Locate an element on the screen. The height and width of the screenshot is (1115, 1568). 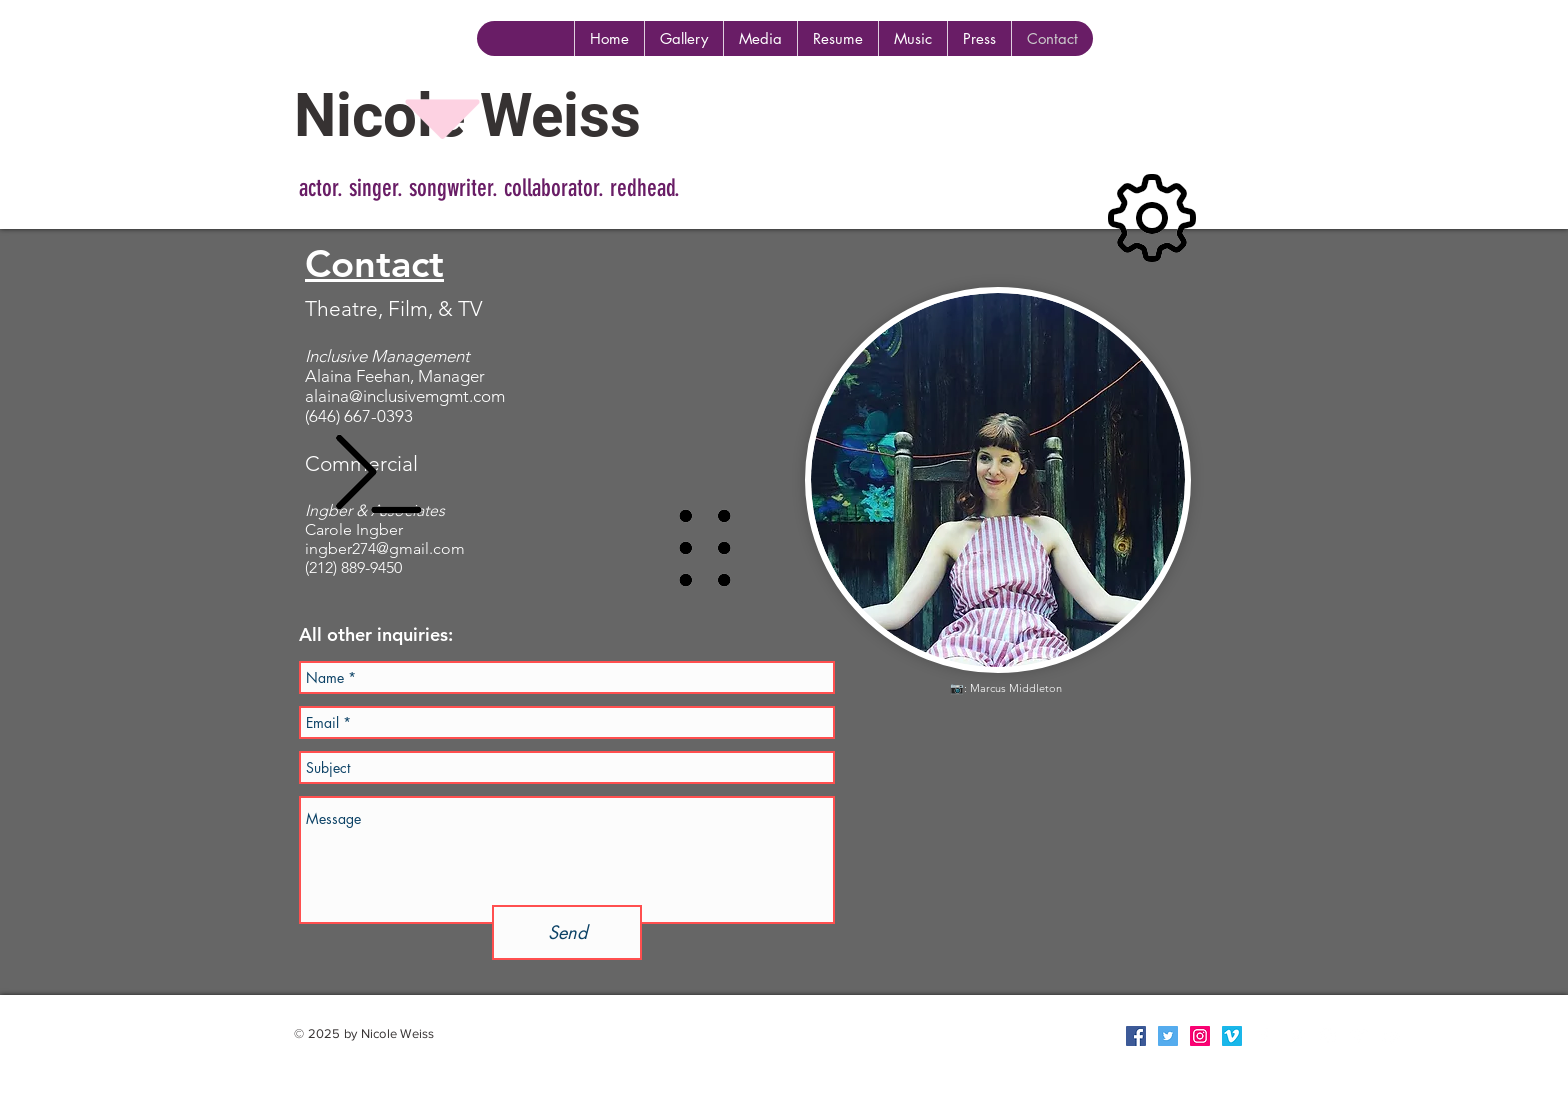
drag to reorder items in a list is located at coordinates (705, 548).